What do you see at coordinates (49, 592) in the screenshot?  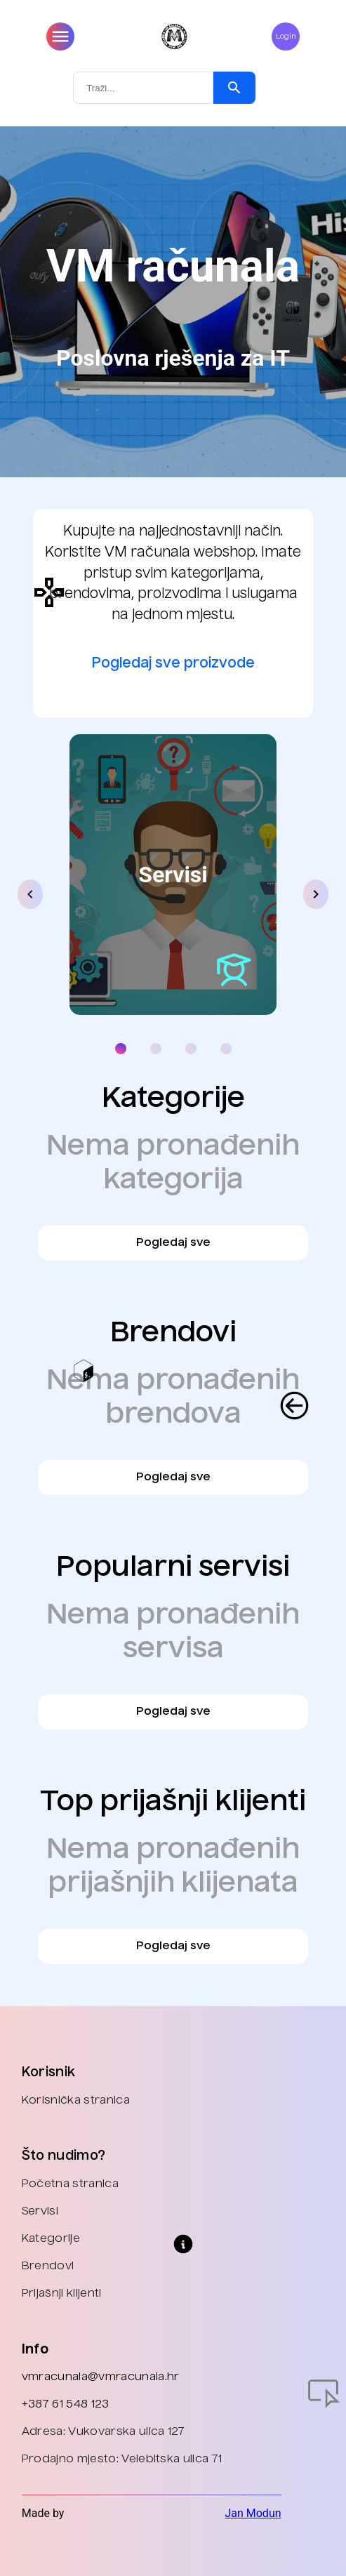 I see `access gaming features or controls` at bounding box center [49, 592].